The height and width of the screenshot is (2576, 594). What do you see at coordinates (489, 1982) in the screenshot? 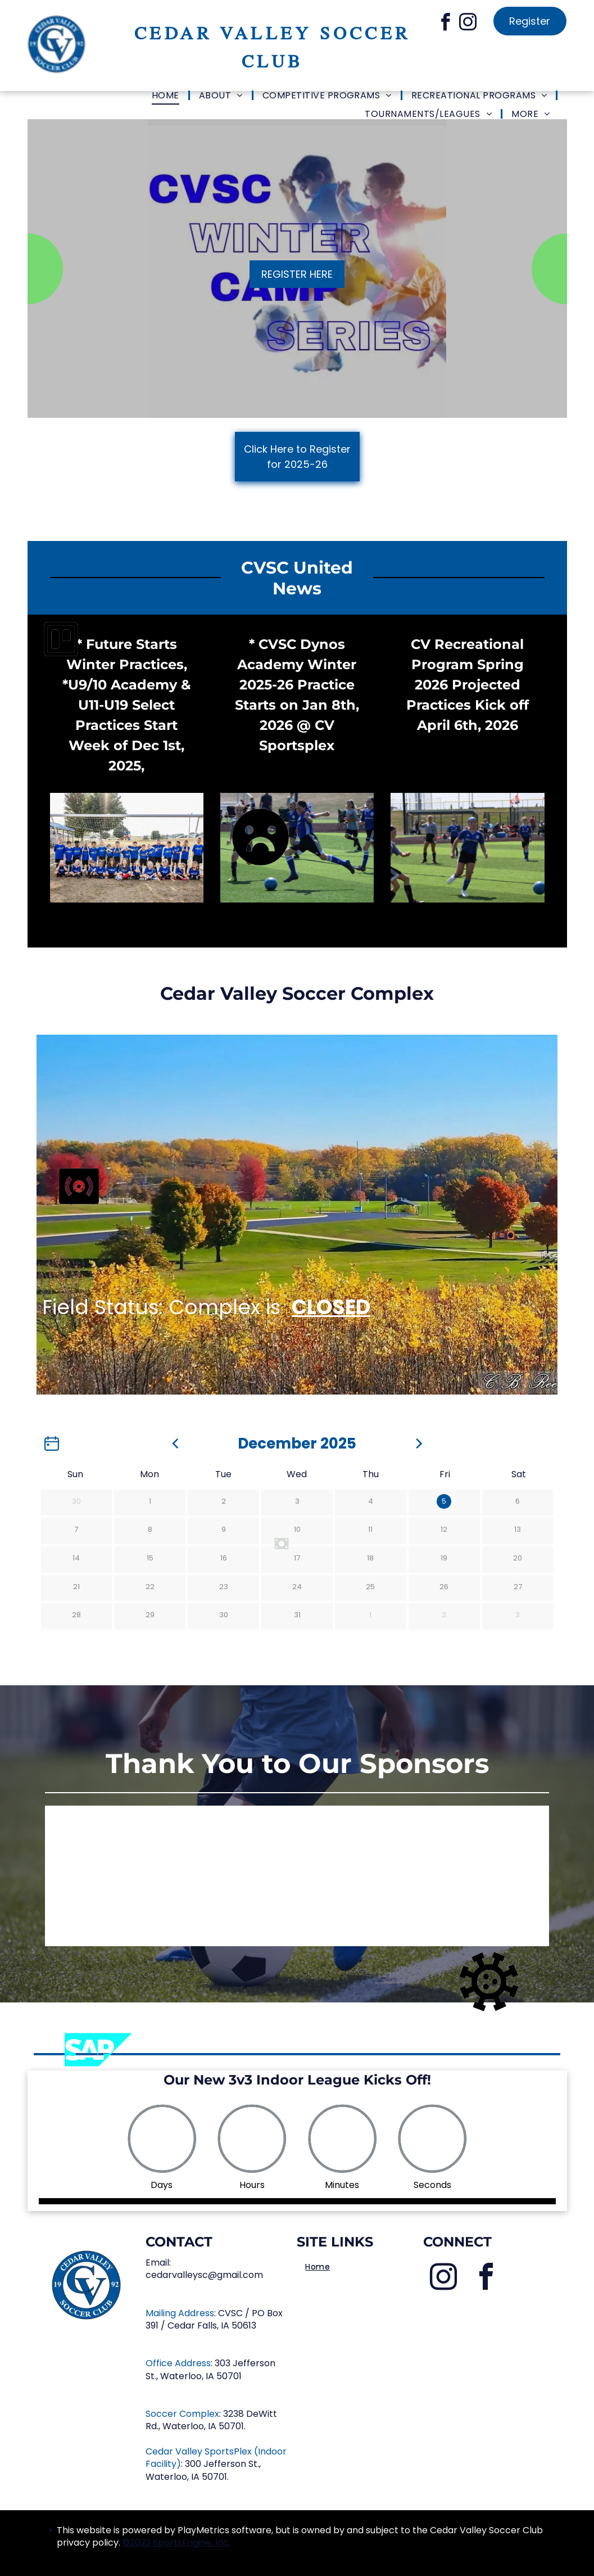
I see `indicates virus or infection detected` at bounding box center [489, 1982].